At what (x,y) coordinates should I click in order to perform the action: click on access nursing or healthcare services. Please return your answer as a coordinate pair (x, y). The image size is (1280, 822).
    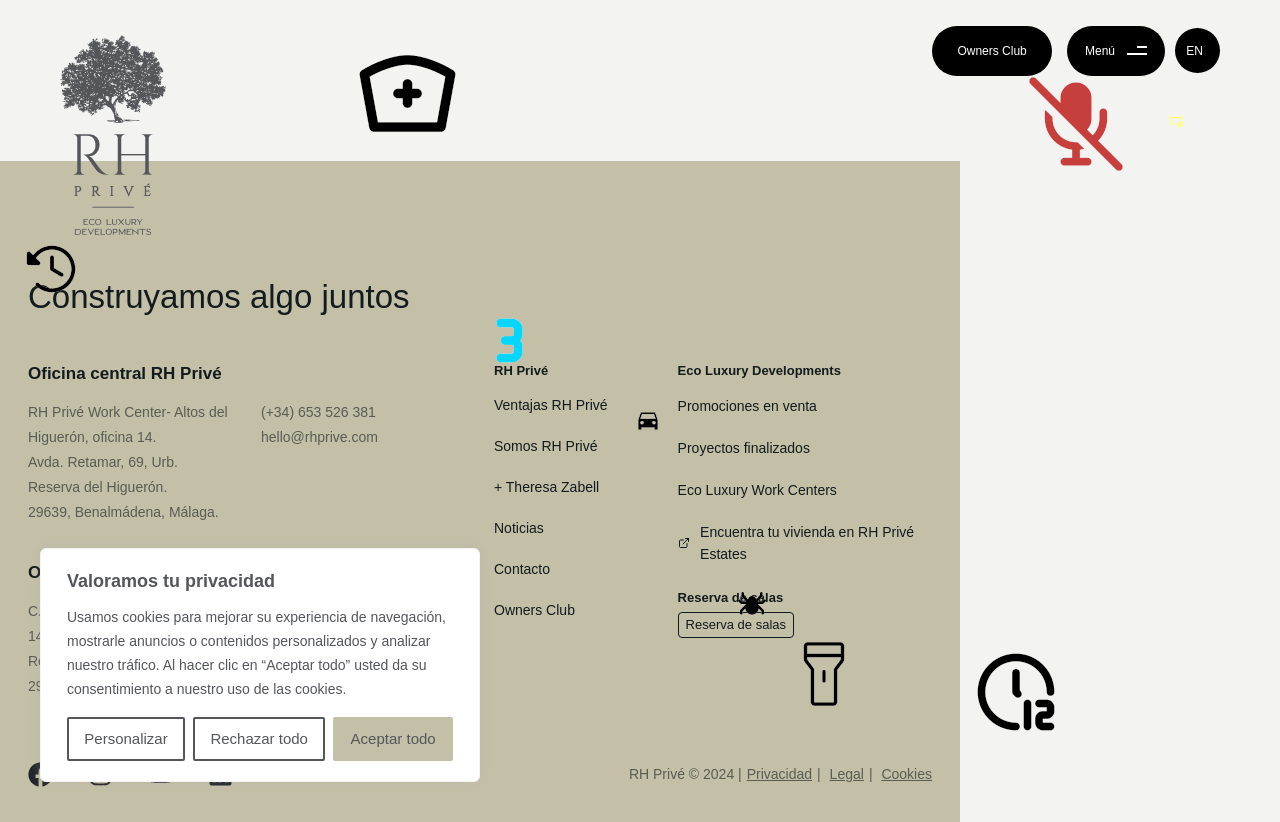
    Looking at the image, I should click on (407, 93).